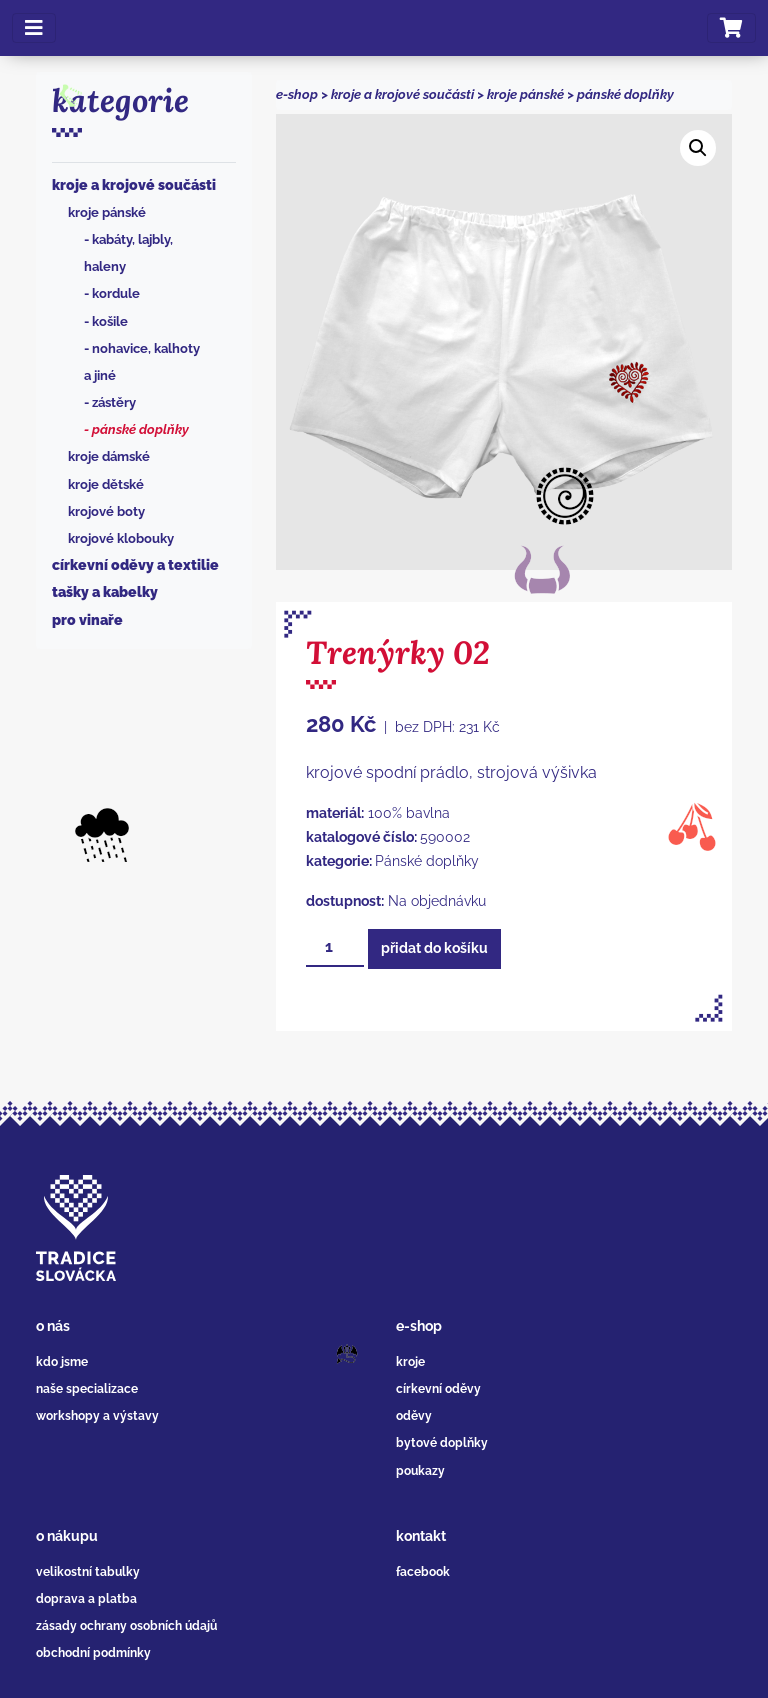 Image resolution: width=768 pixels, height=1698 pixels. I want to click on select a devil or demon character, so click(347, 1354).